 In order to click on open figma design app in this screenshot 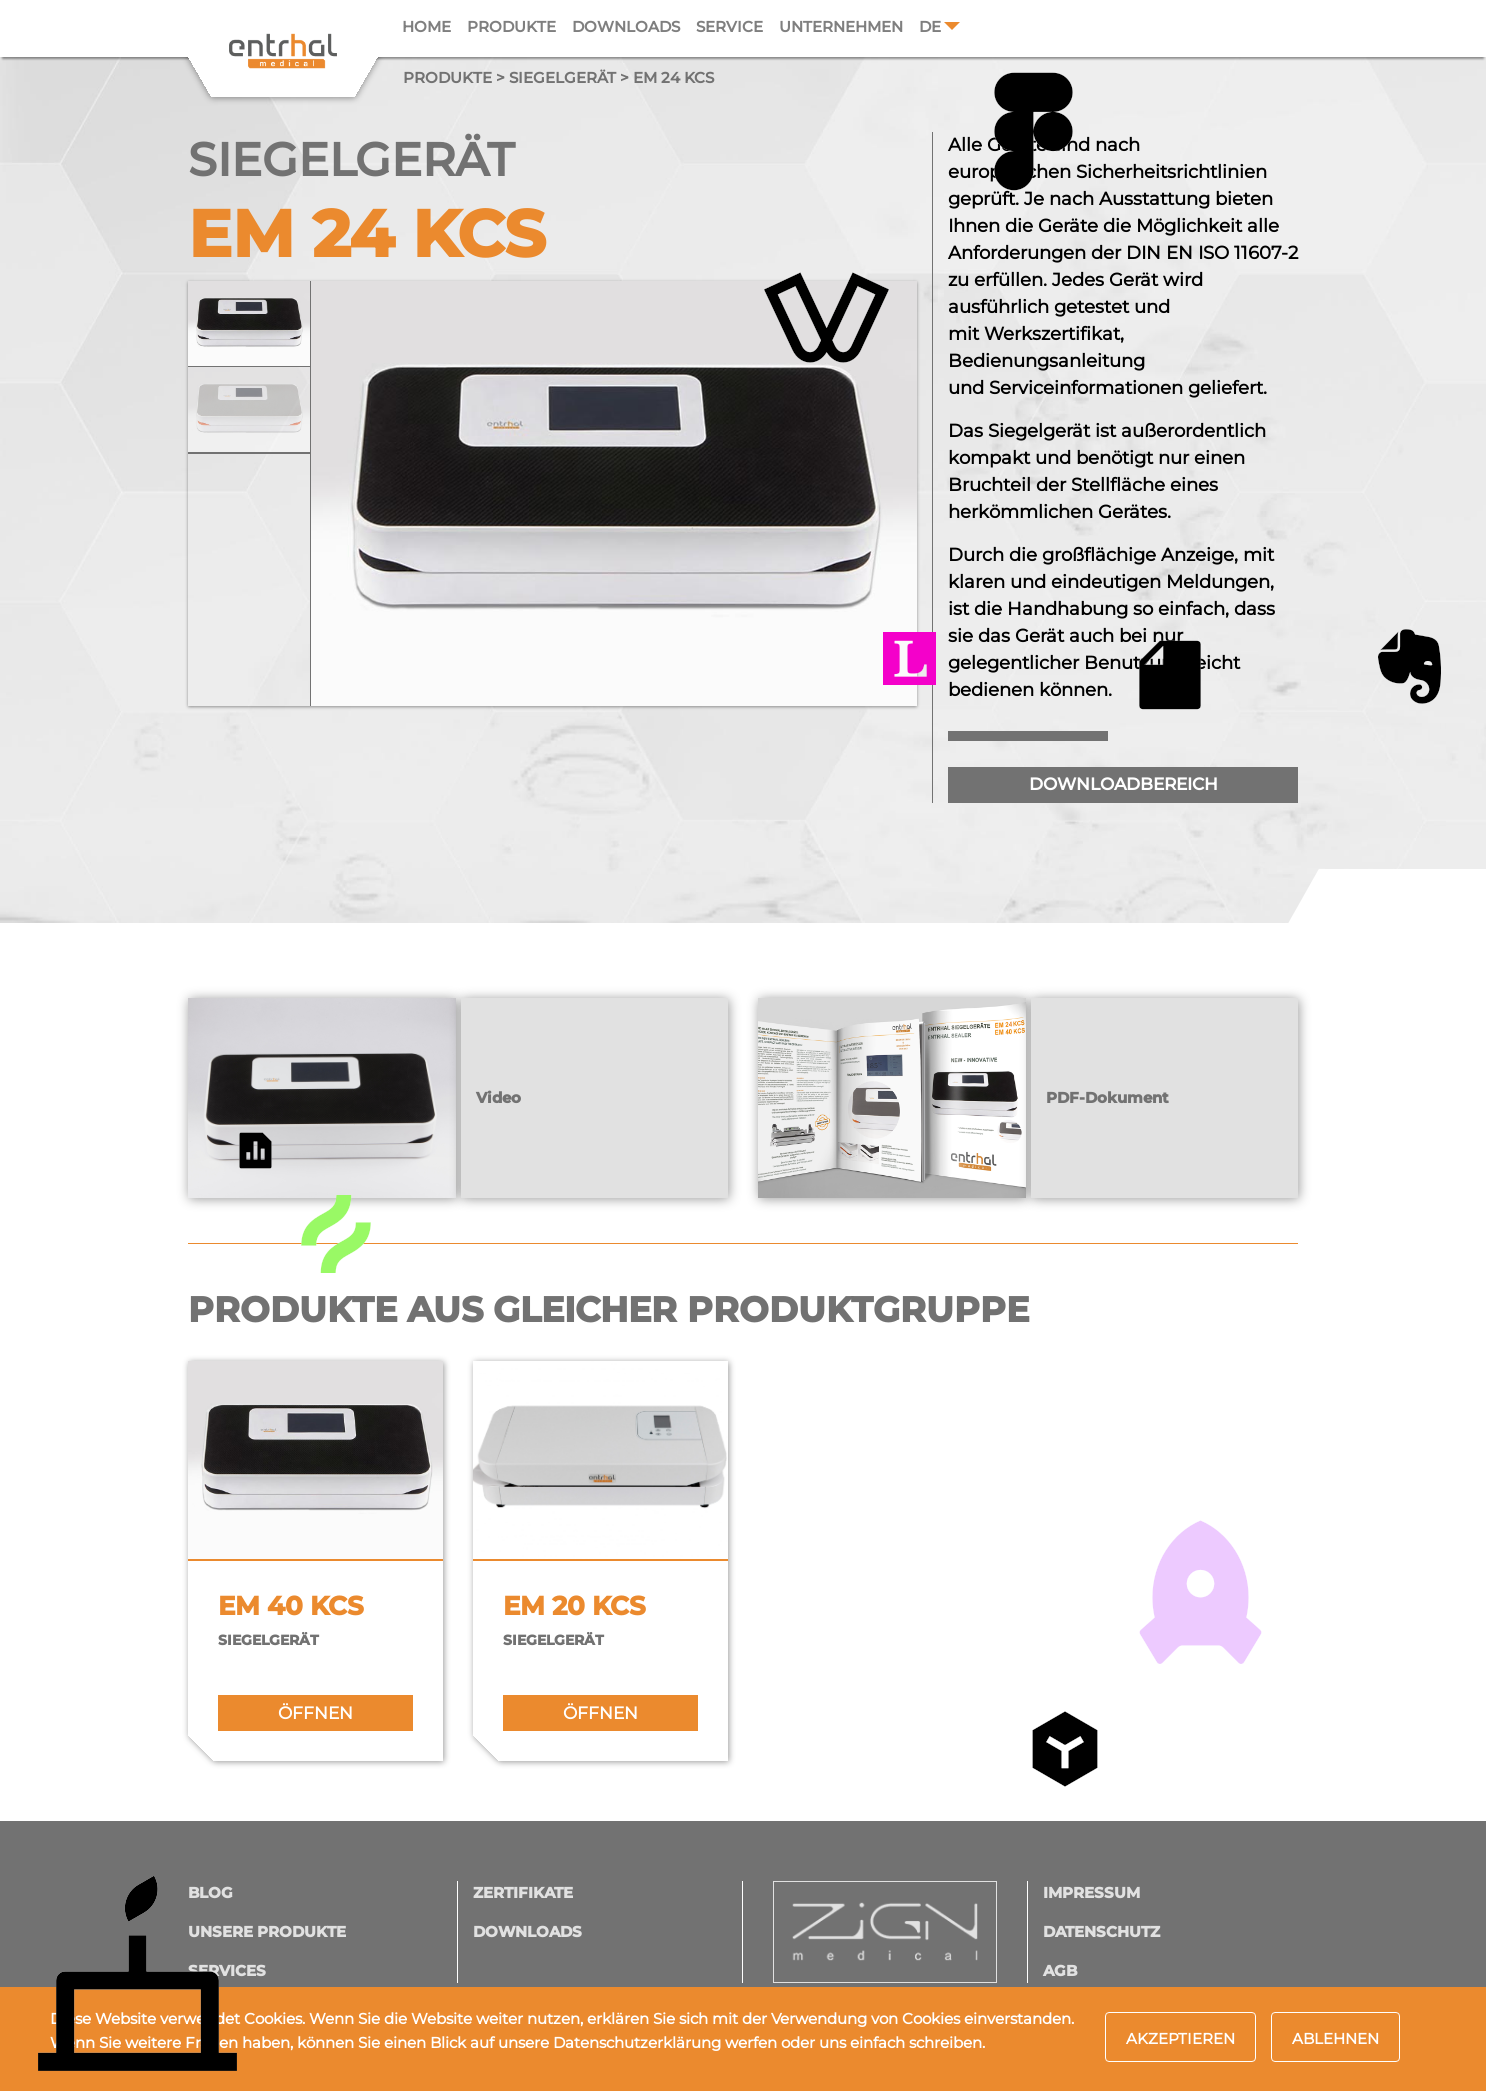, I will do `click(1033, 131)`.